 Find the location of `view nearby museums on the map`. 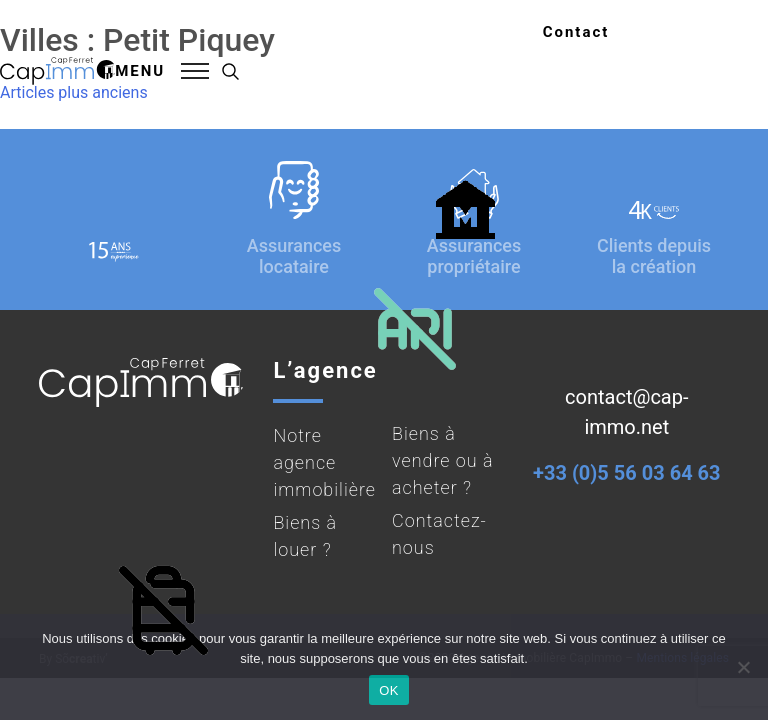

view nearby museums on the map is located at coordinates (465, 209).